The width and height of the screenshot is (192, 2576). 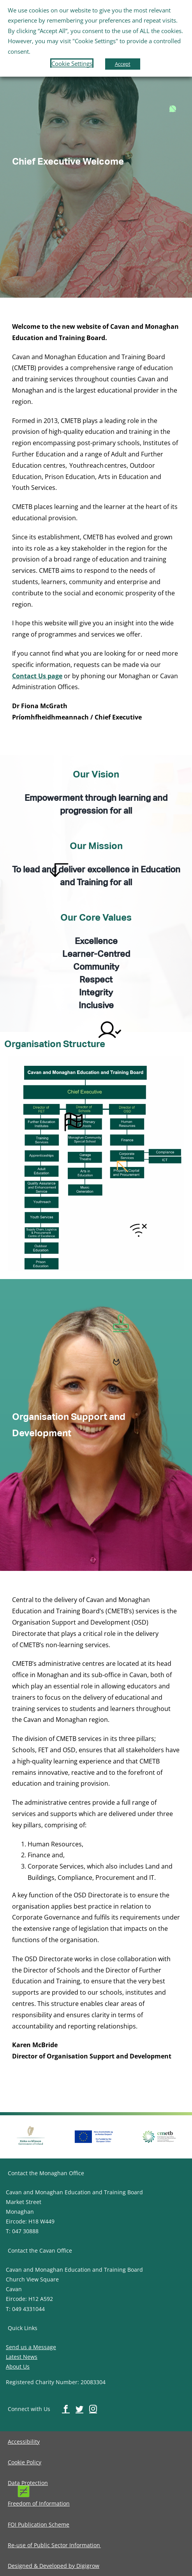 What do you see at coordinates (58, 869) in the screenshot?
I see `navigate back and down in a menu hierarchy` at bounding box center [58, 869].